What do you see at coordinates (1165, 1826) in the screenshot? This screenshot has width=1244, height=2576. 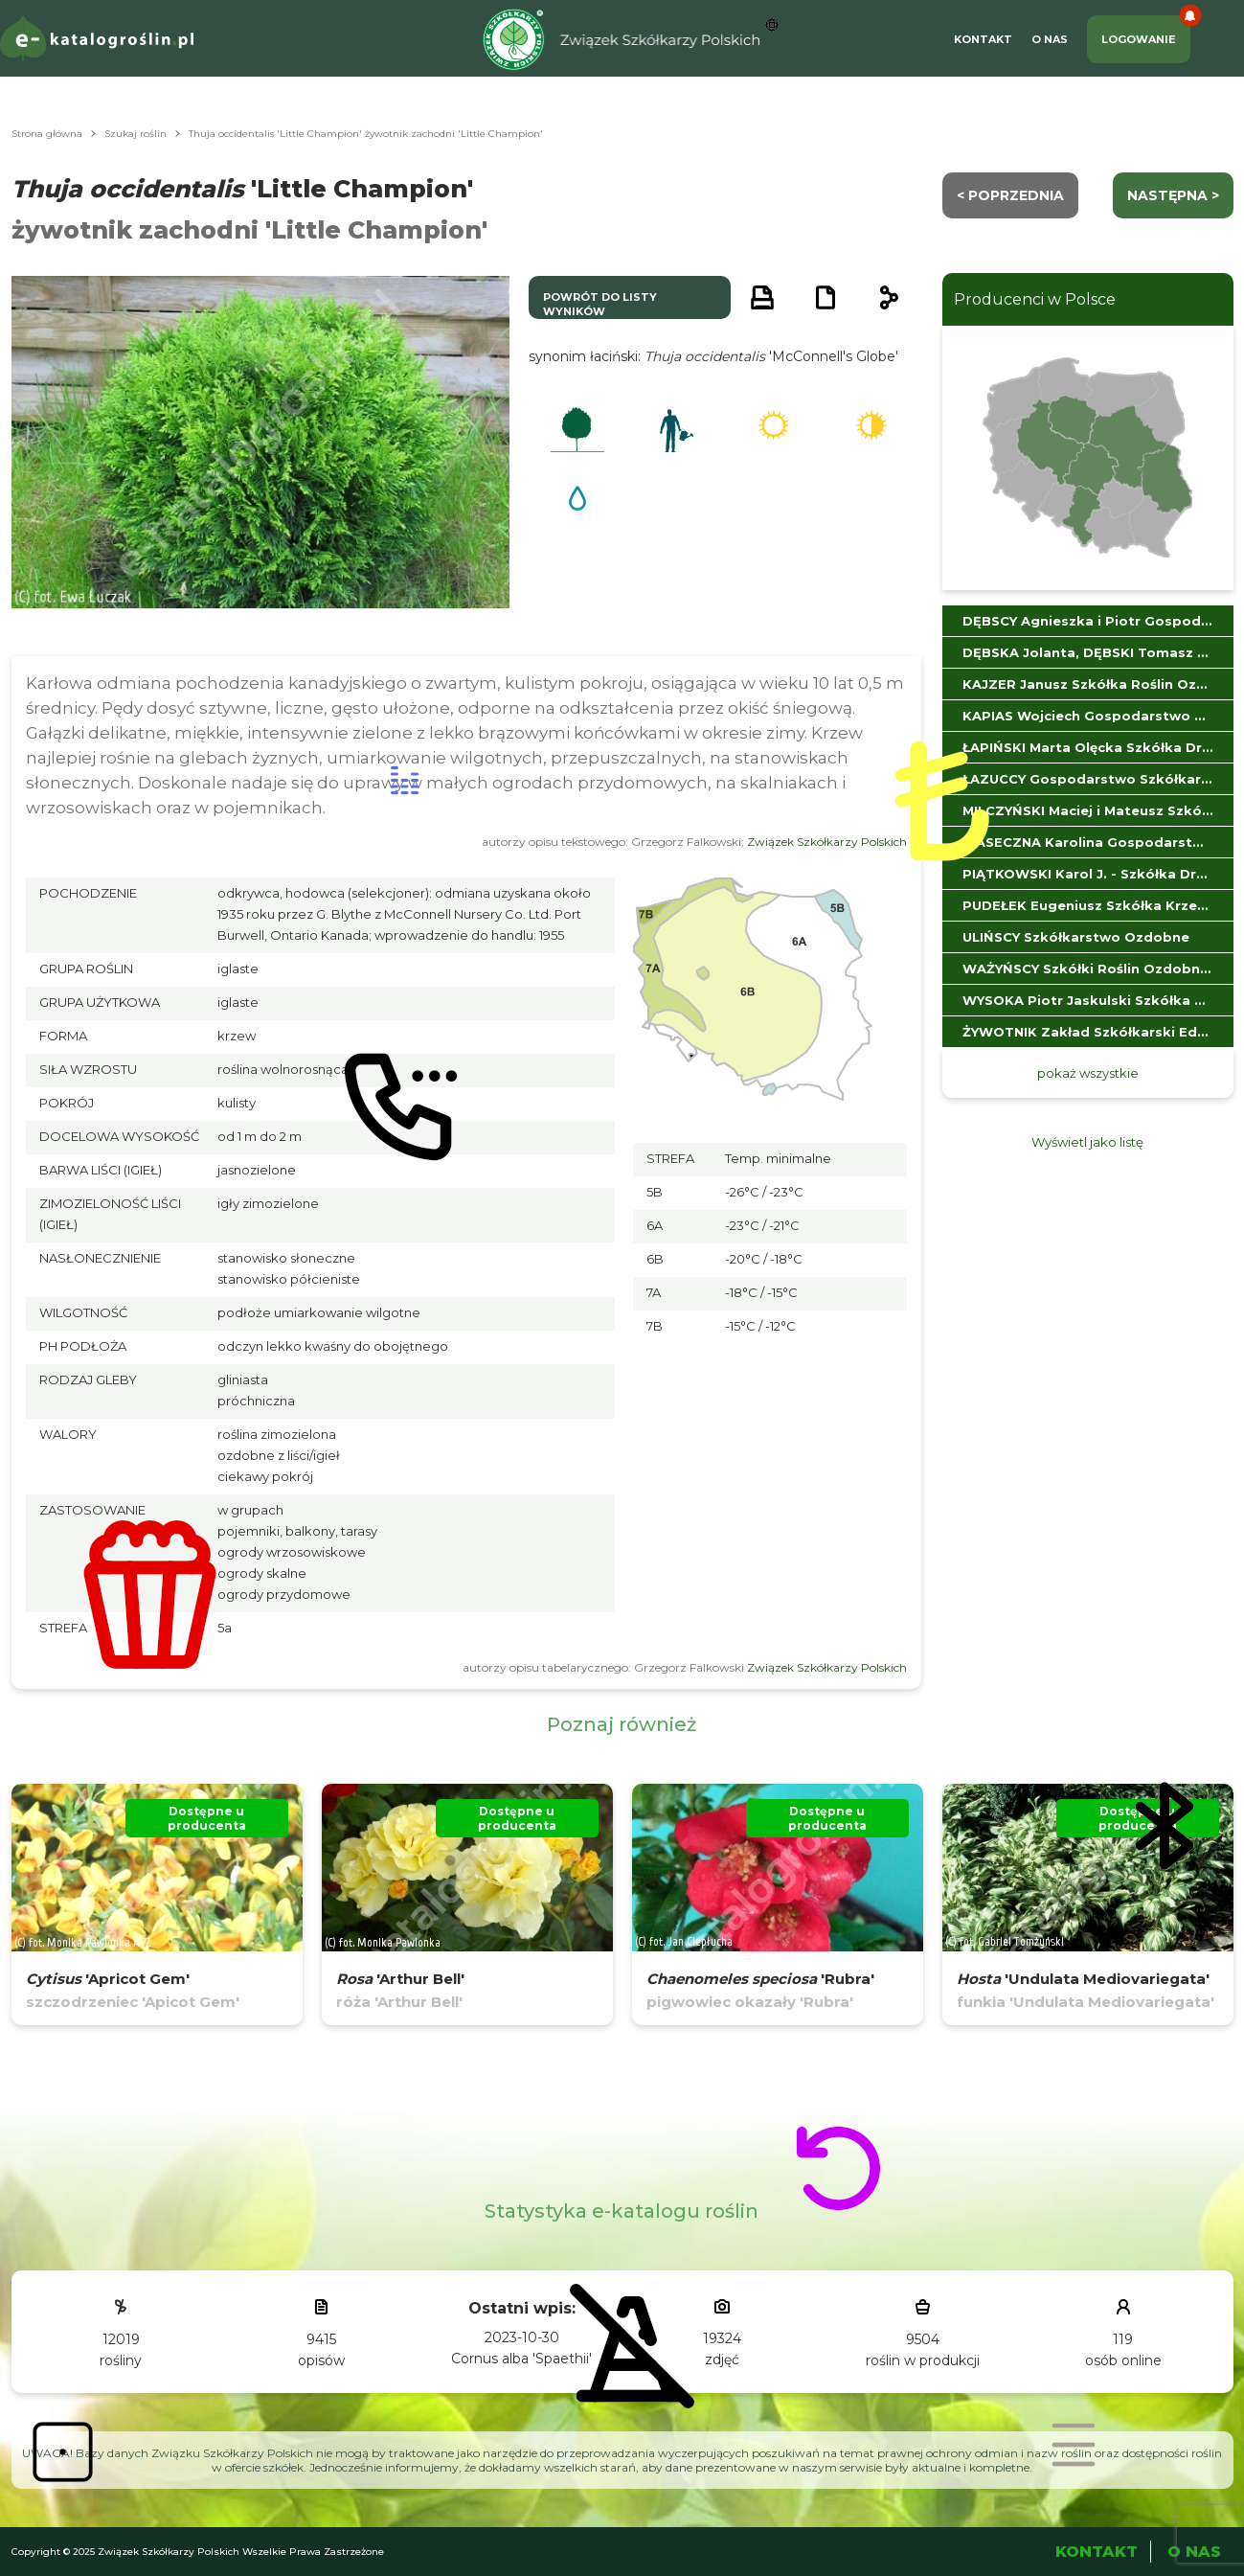 I see `toggle bluetooth connectivity on or off` at bounding box center [1165, 1826].